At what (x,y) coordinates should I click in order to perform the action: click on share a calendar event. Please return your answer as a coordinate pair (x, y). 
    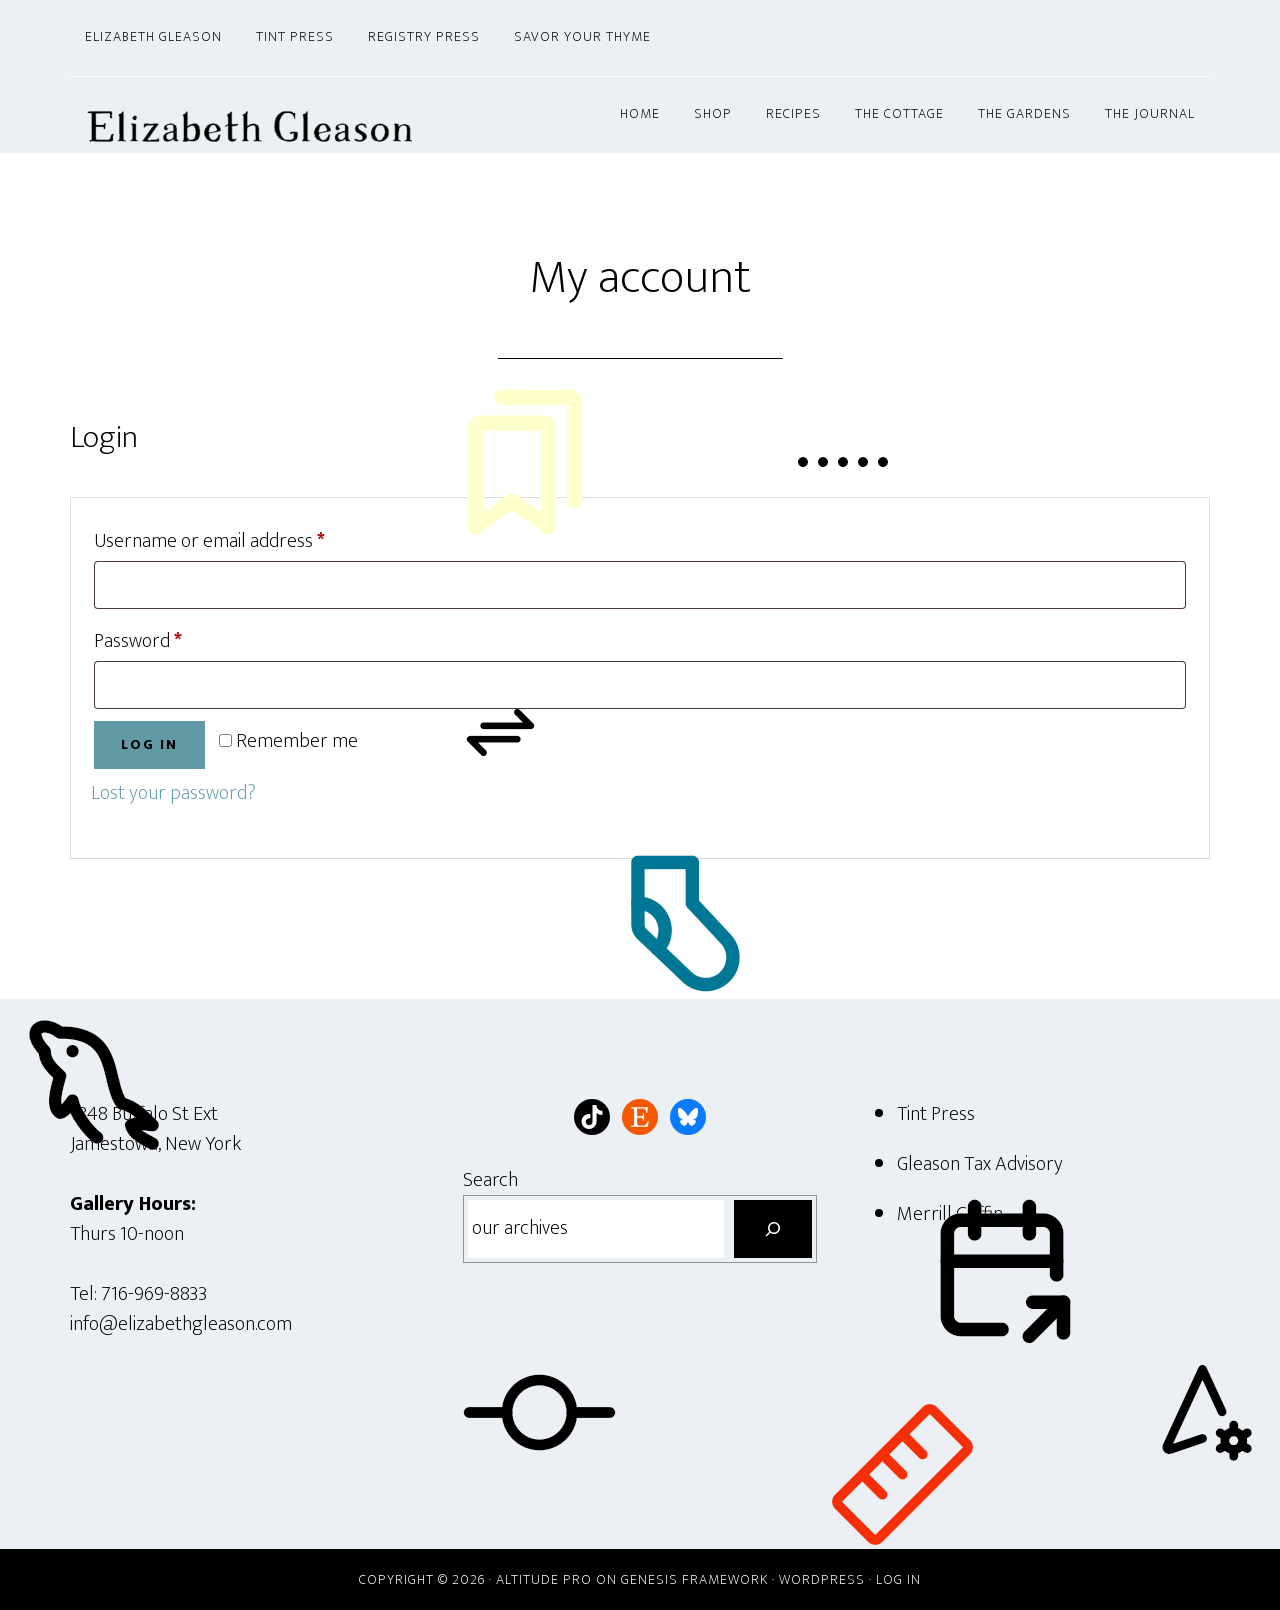
    Looking at the image, I should click on (1002, 1268).